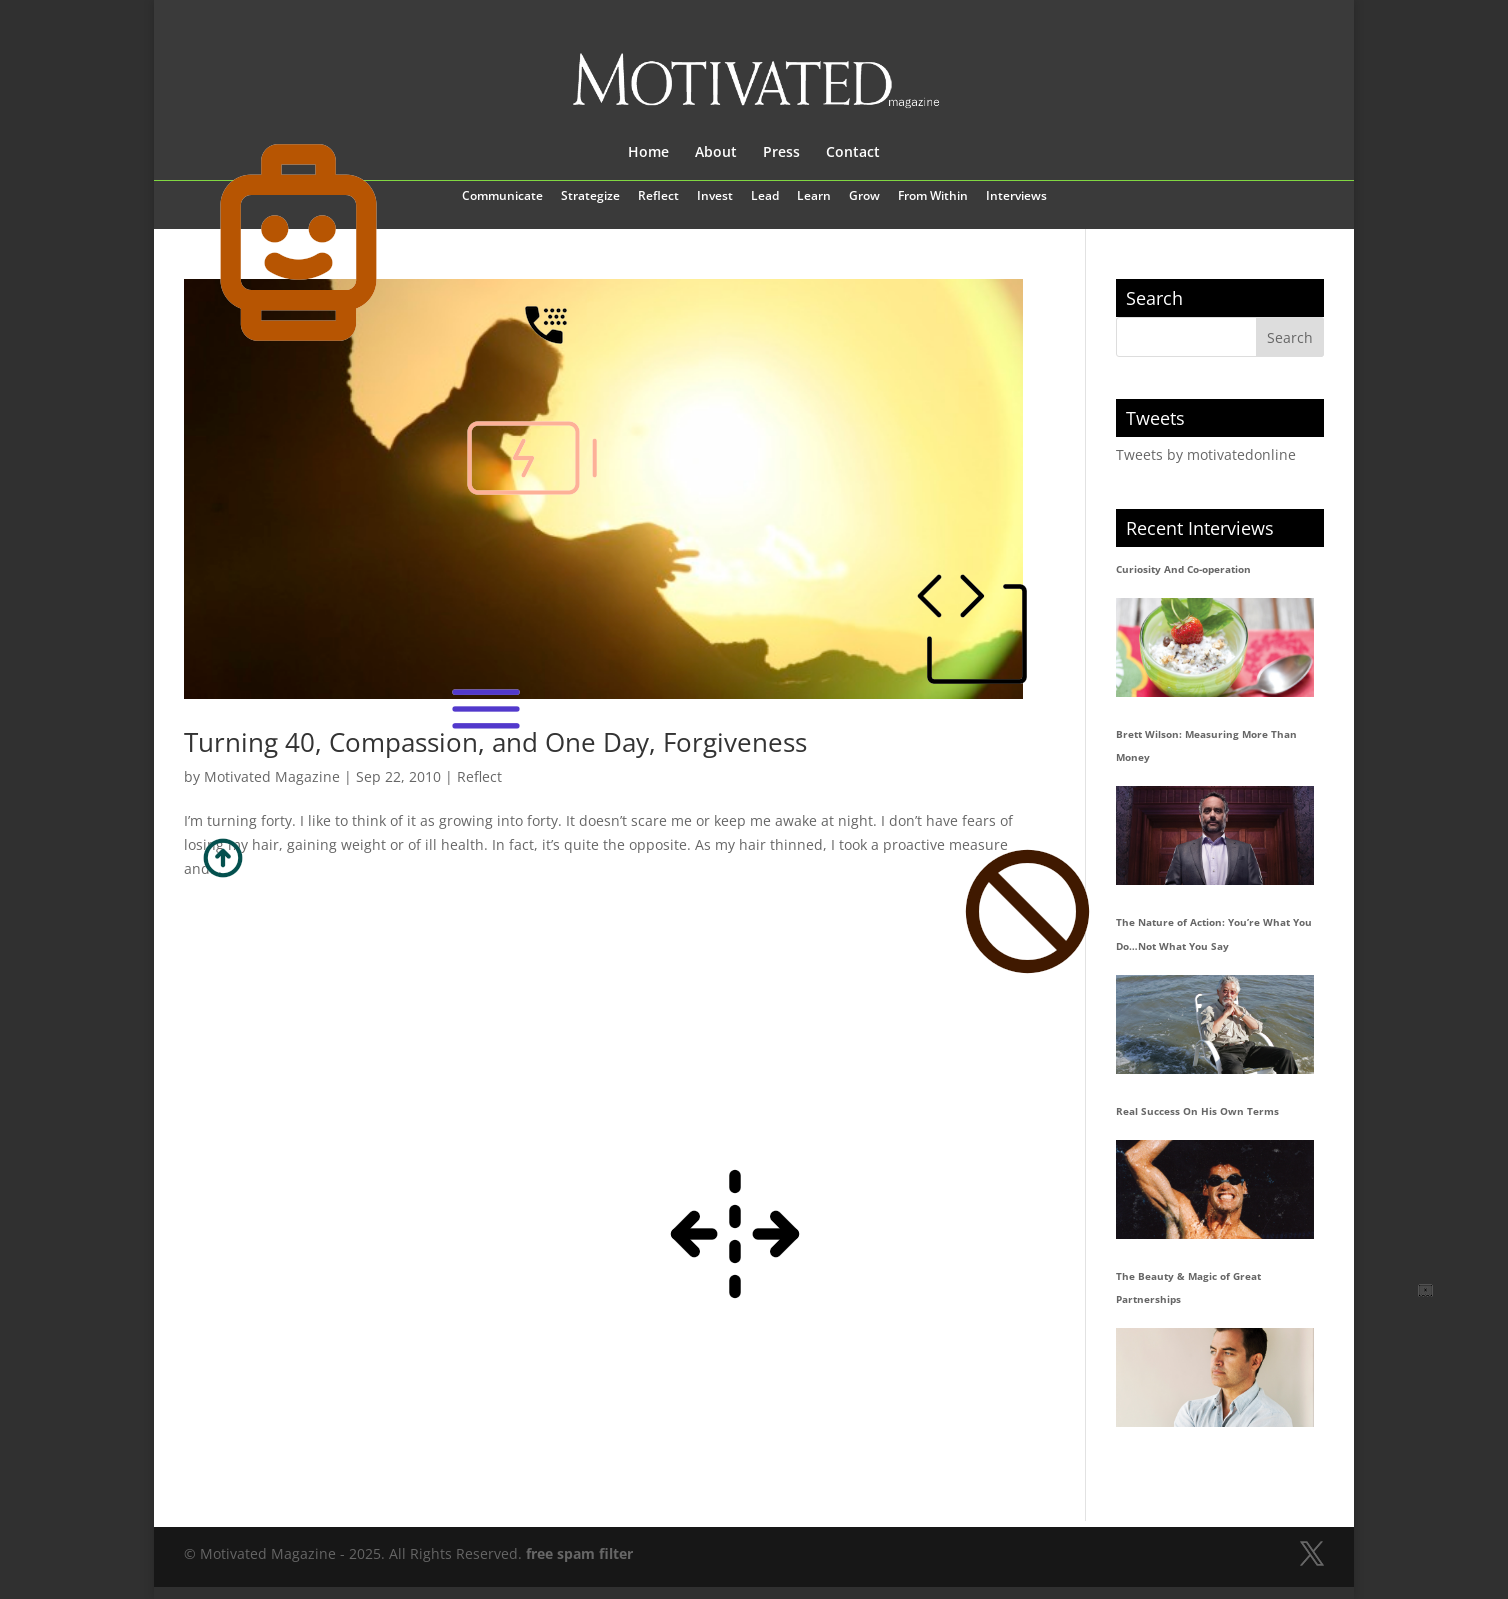 Image resolution: width=1508 pixels, height=1599 pixels. Describe the element at coordinates (546, 325) in the screenshot. I see `access TTY/text telephone services` at that location.